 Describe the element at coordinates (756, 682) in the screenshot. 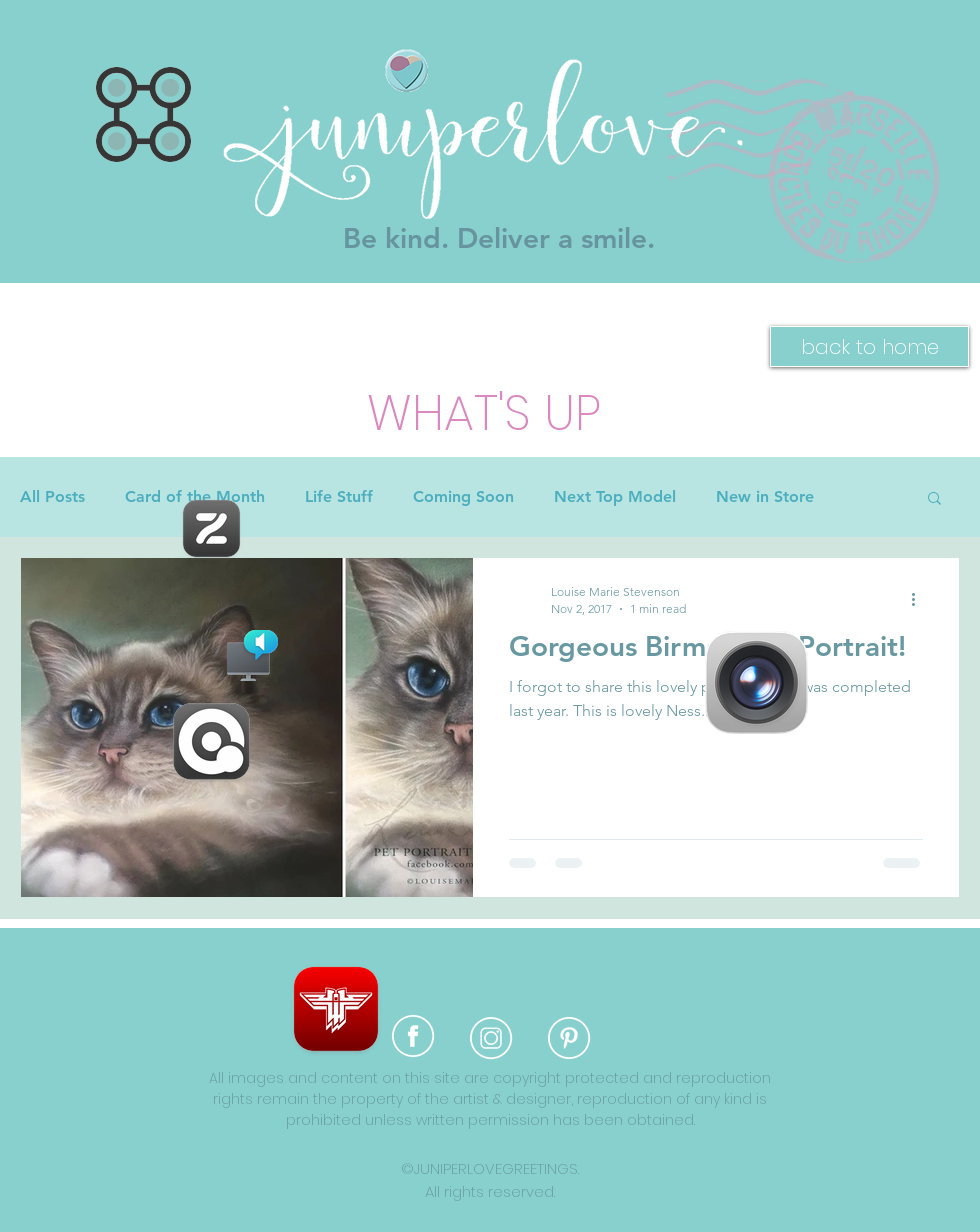

I see `open the camera app` at that location.